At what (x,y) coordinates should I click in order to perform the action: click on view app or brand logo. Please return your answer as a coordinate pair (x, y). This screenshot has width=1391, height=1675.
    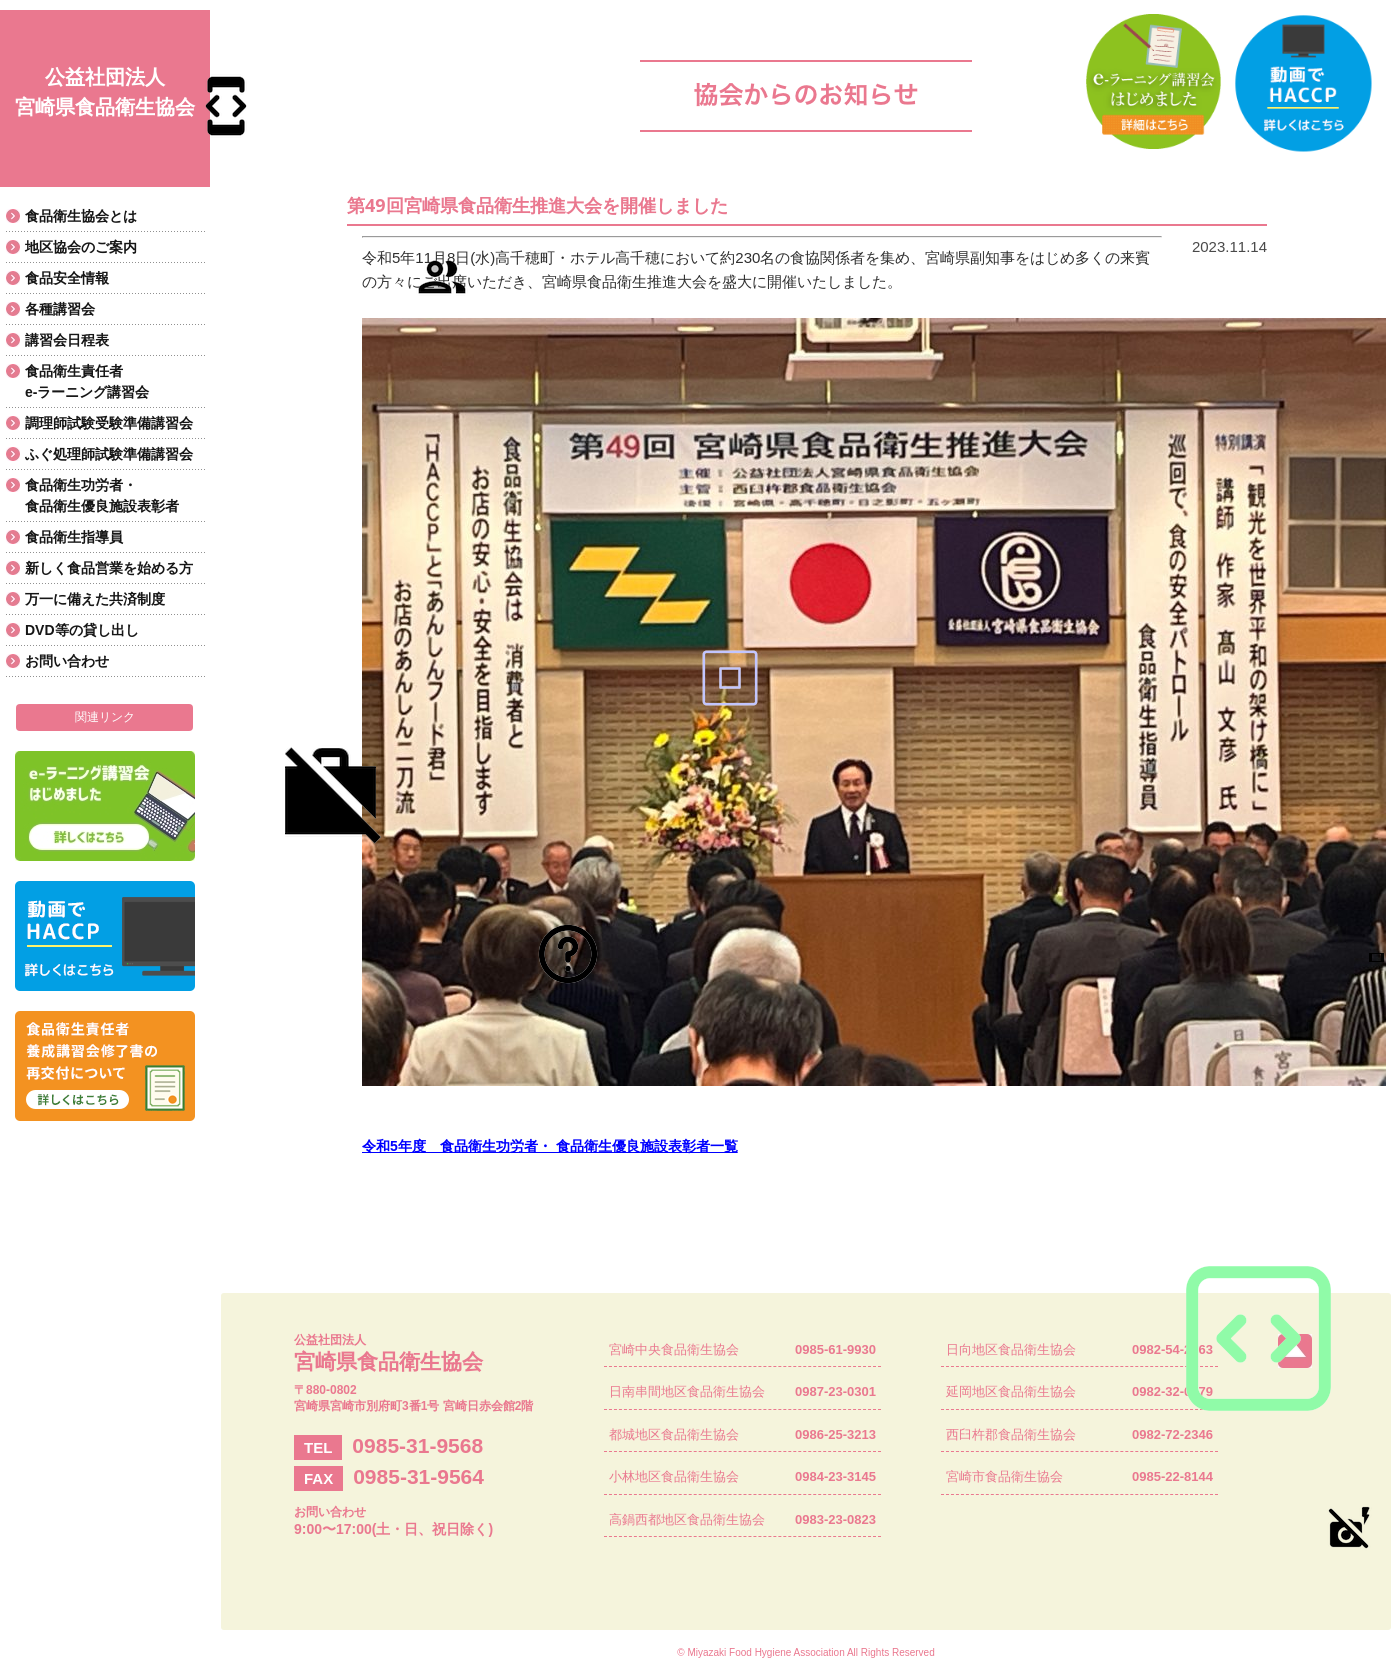
    Looking at the image, I should click on (730, 678).